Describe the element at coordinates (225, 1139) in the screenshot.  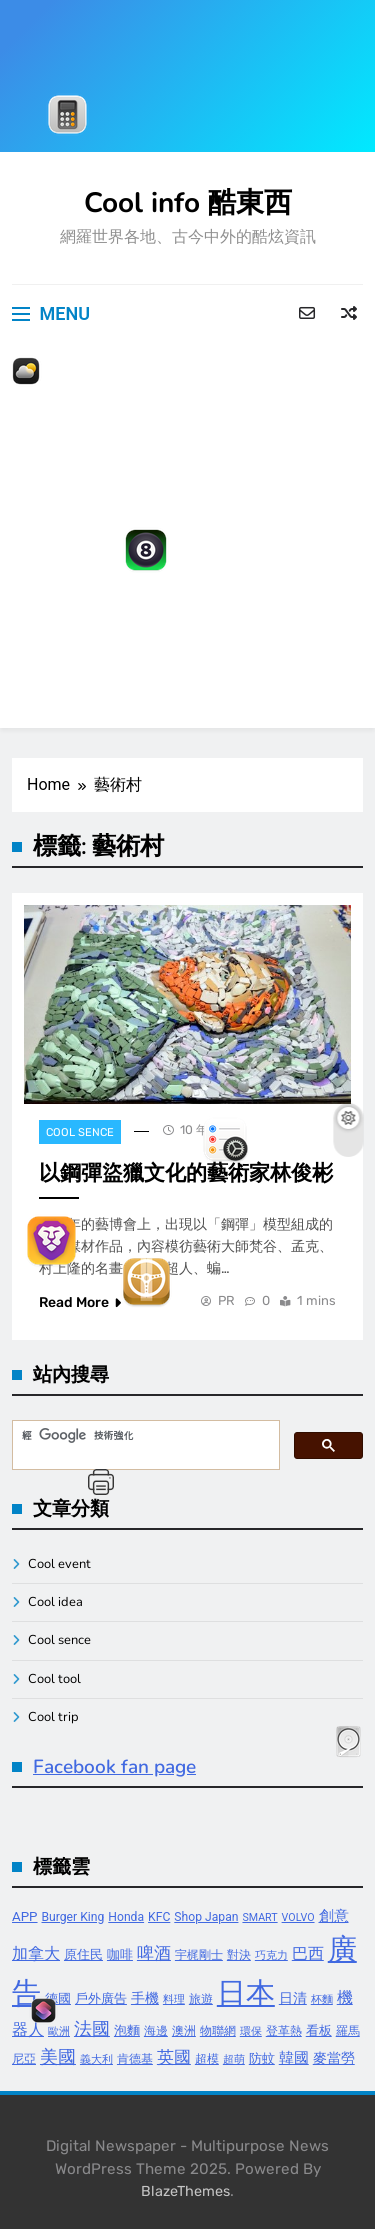
I see `open menu editor application` at that location.